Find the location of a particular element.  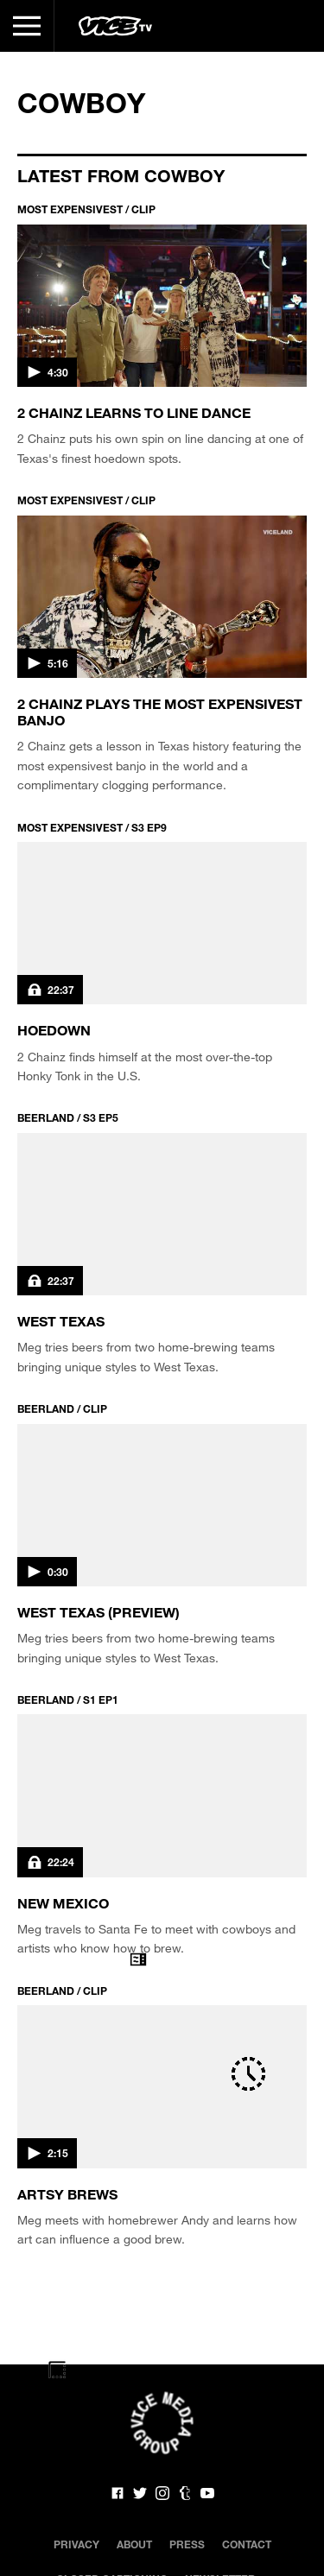

toggle history tracking off is located at coordinates (248, 2073).